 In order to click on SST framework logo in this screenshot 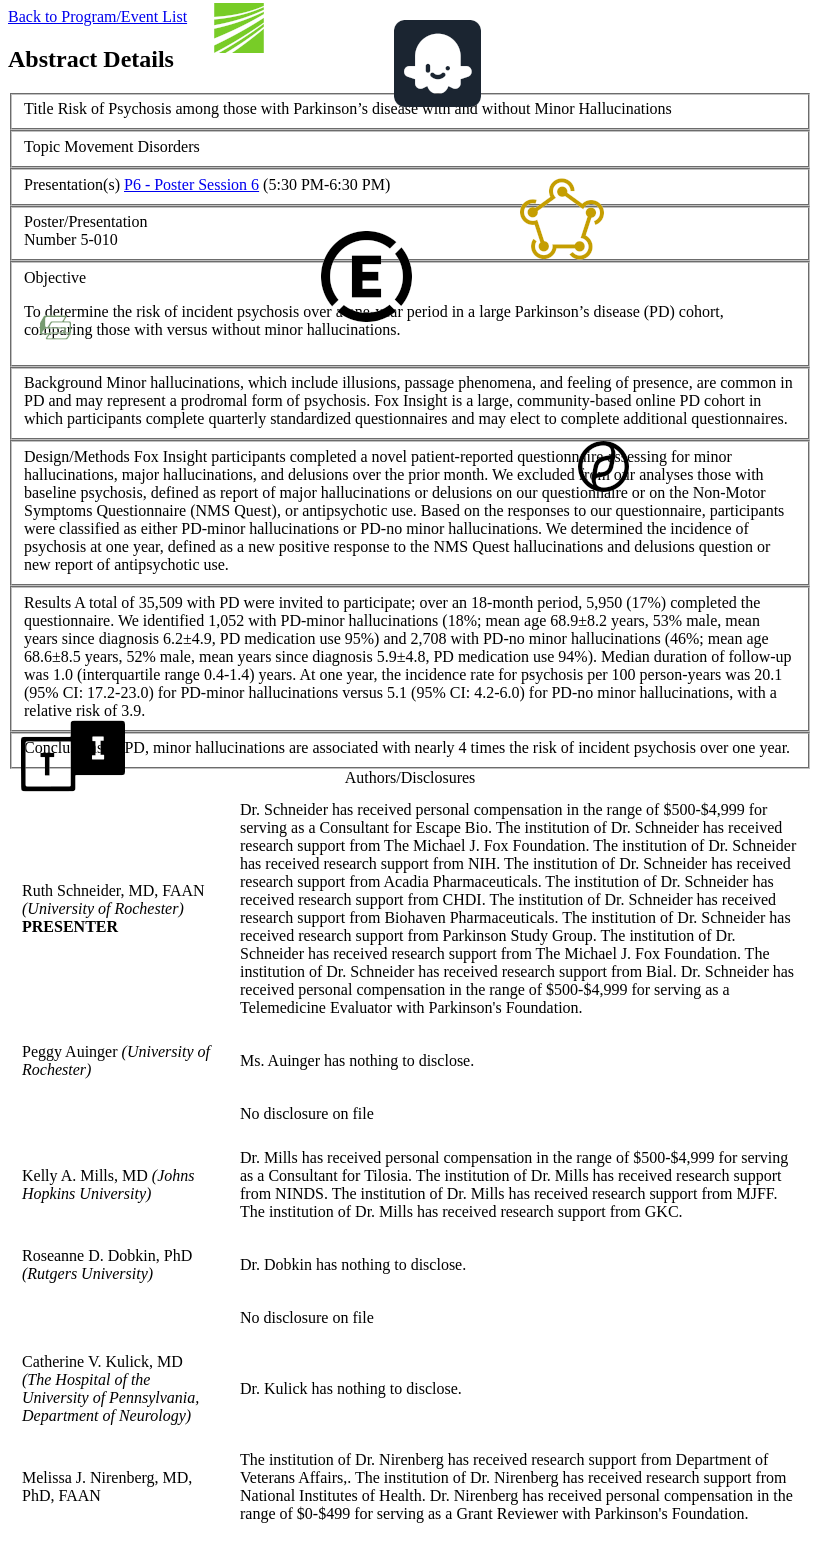, I will do `click(55, 327)`.